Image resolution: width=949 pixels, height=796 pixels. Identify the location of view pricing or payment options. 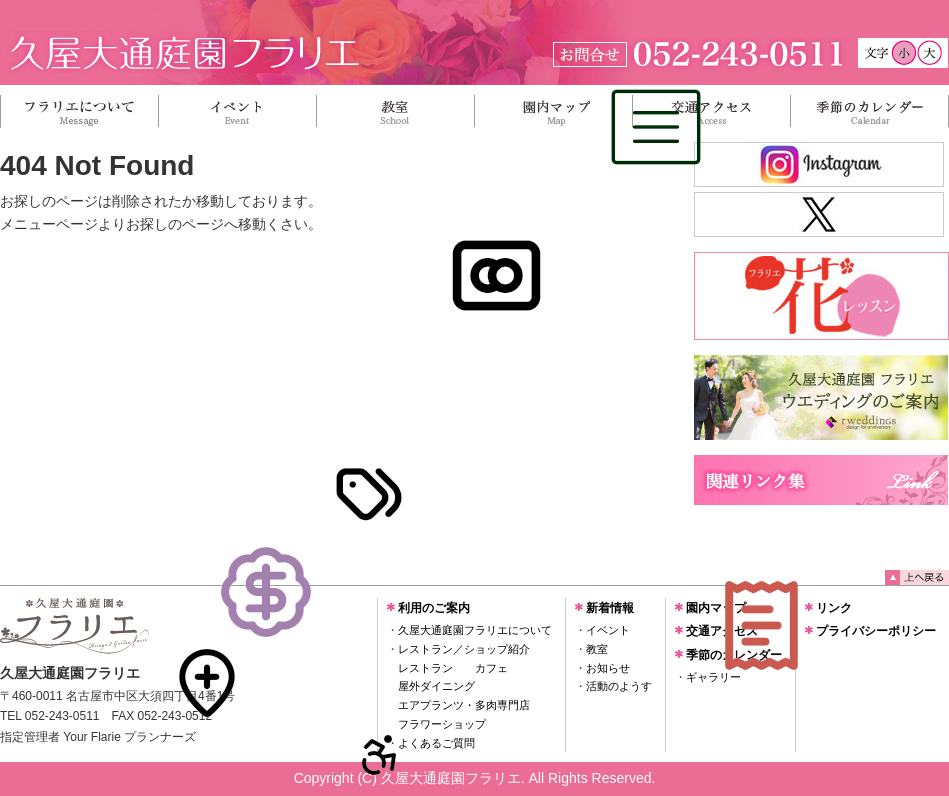
(266, 592).